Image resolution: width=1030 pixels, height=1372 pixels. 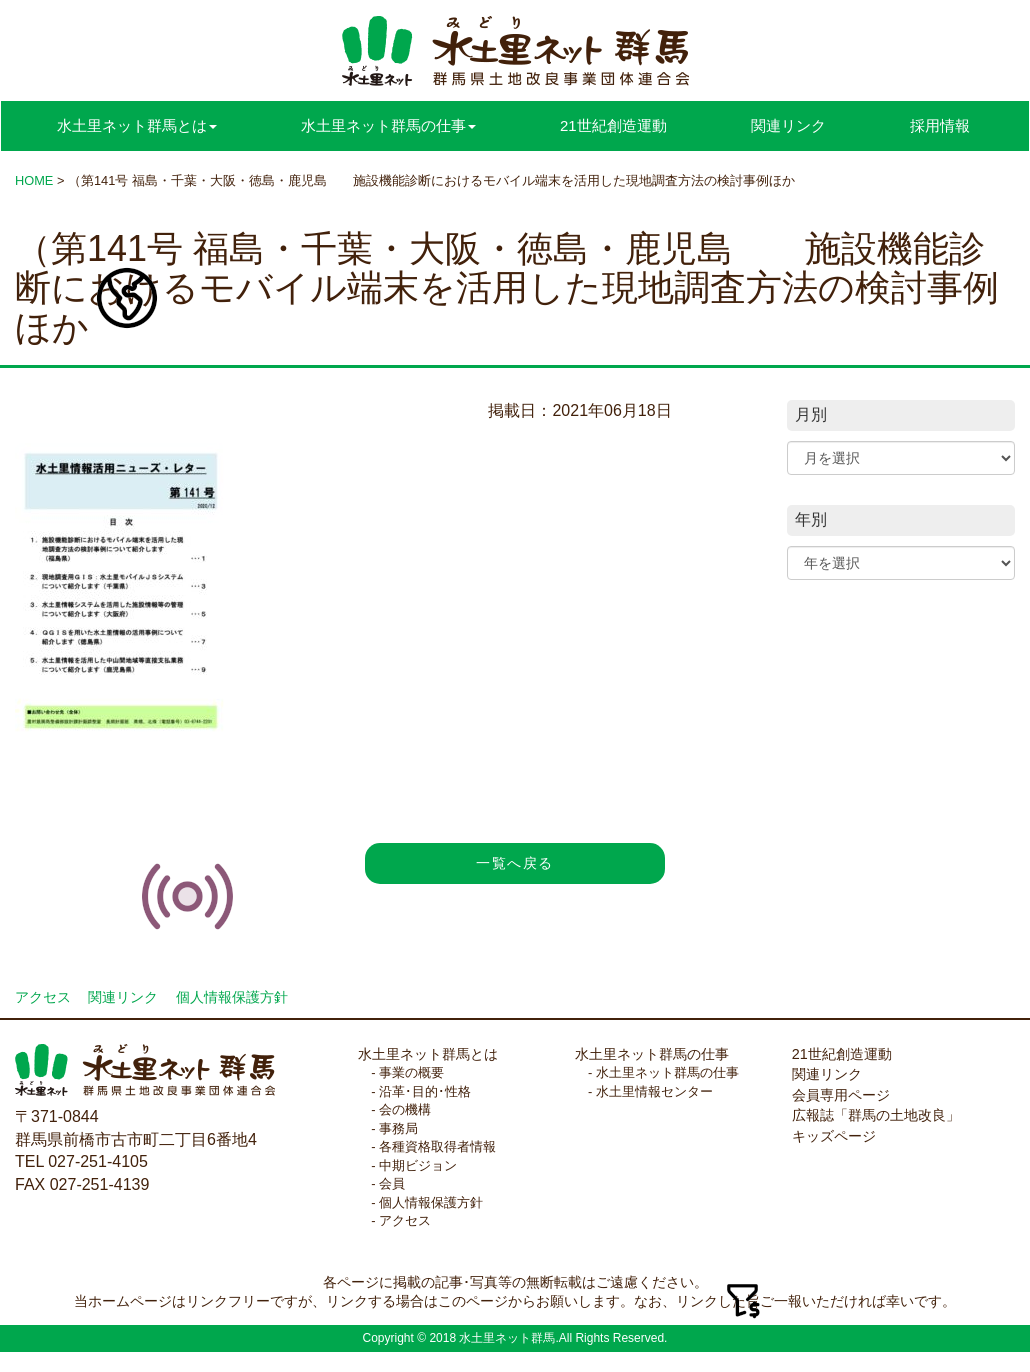 I want to click on start a live broadcast or stream, so click(x=187, y=896).